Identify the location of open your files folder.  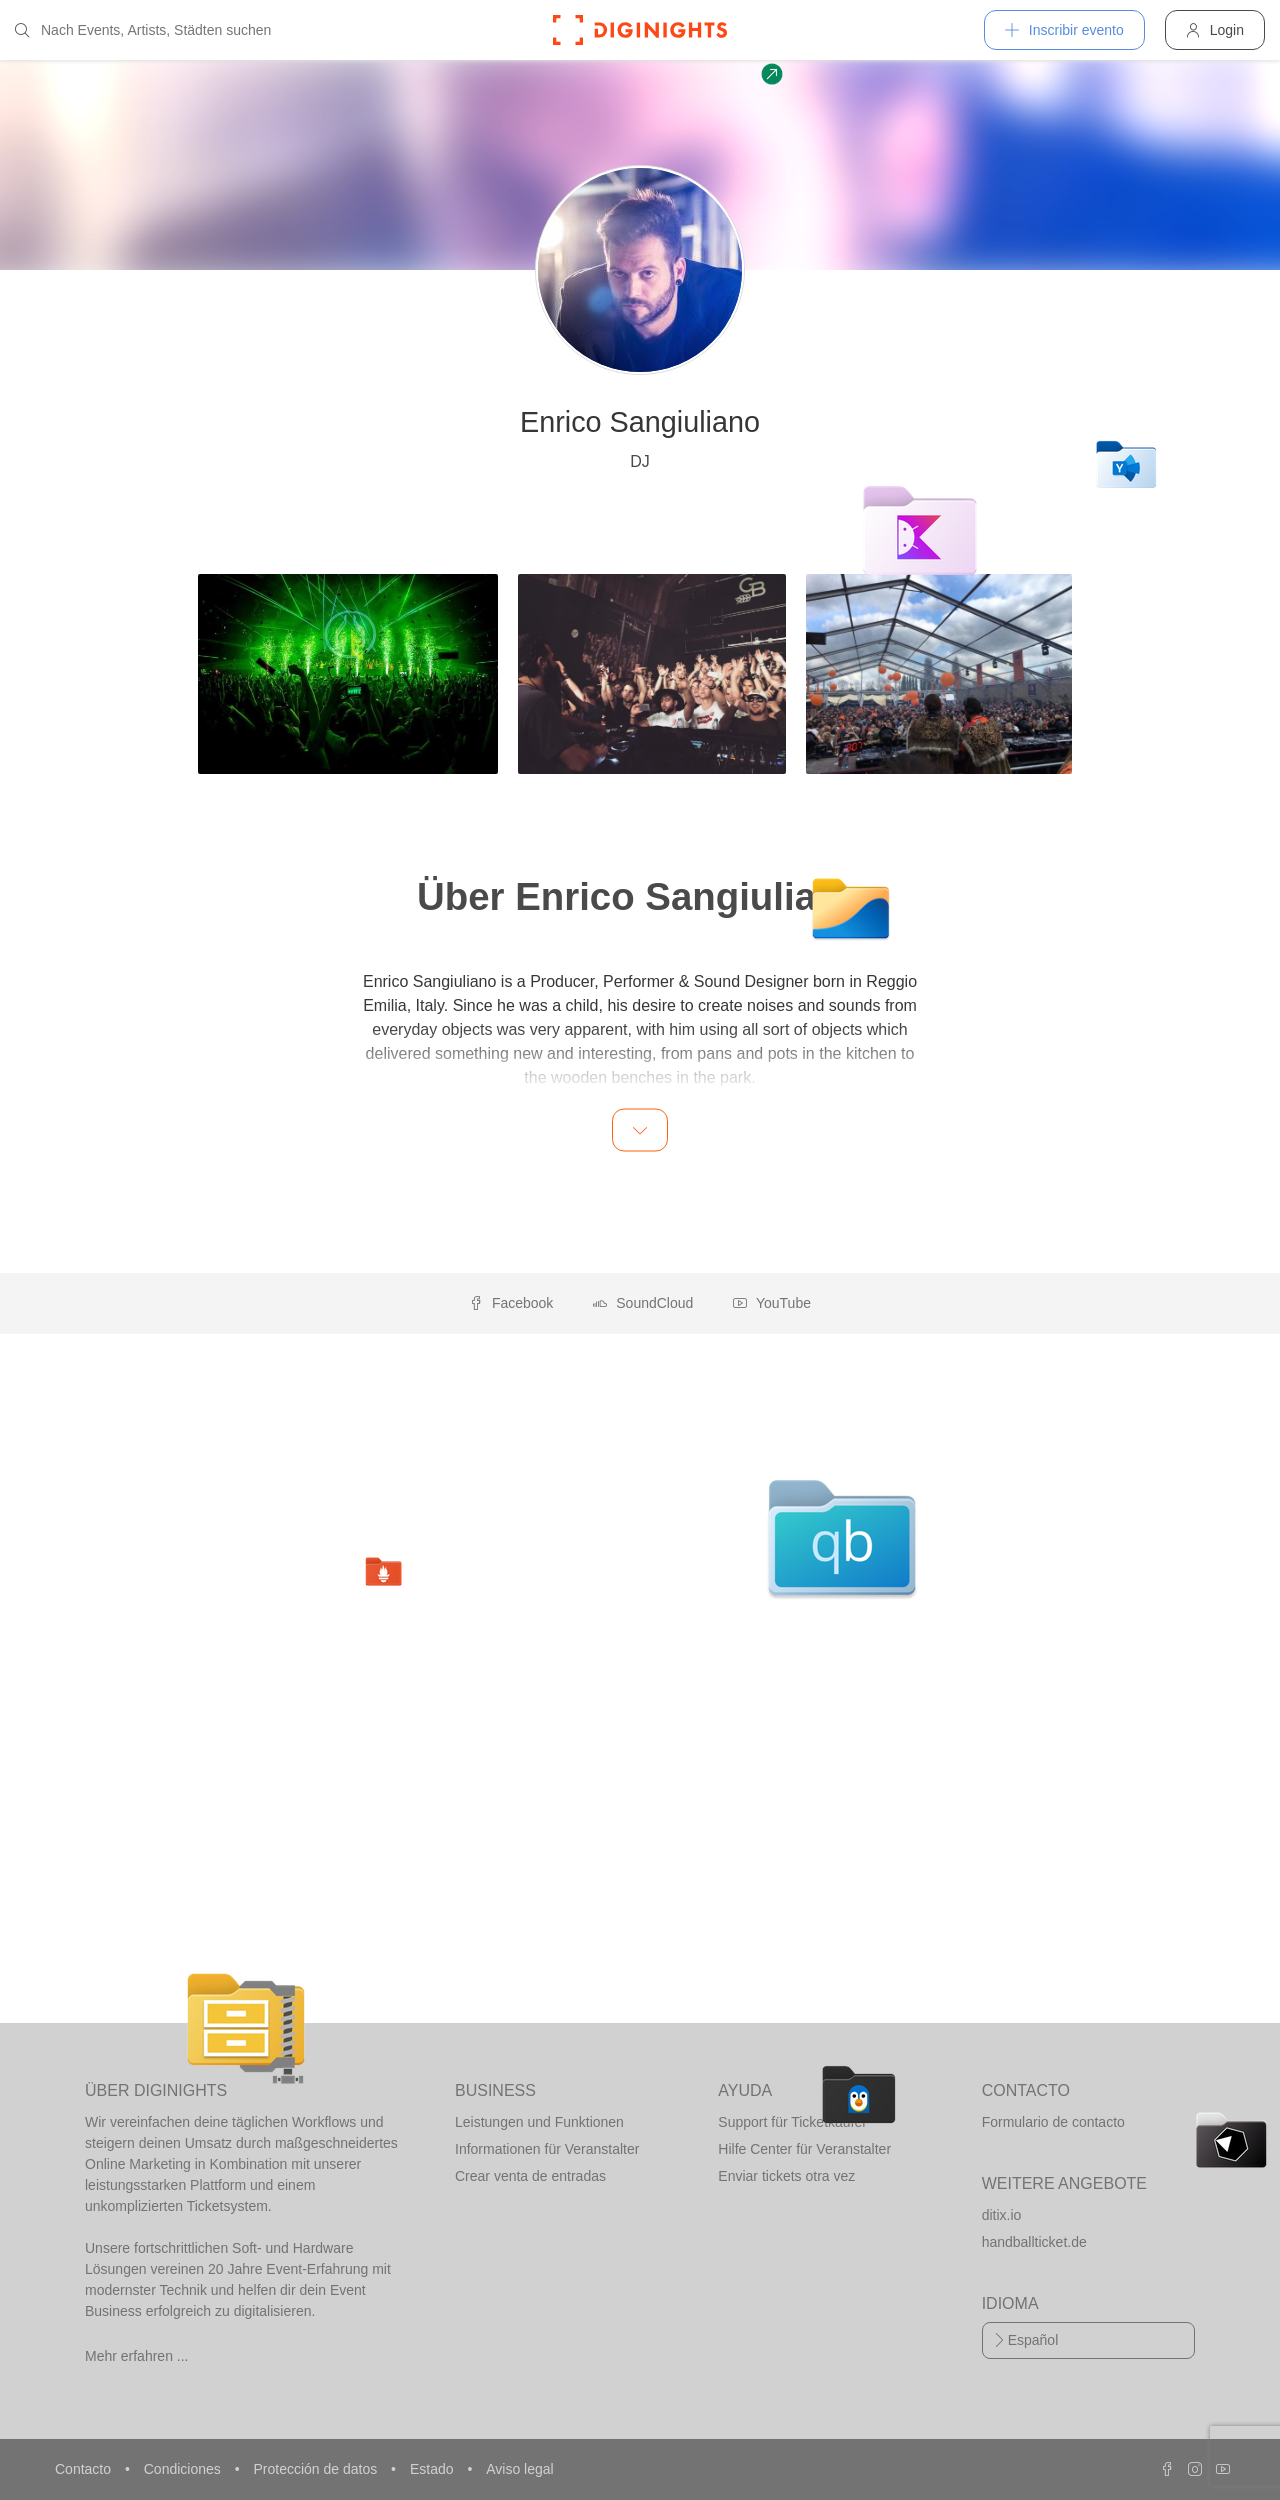
(850, 910).